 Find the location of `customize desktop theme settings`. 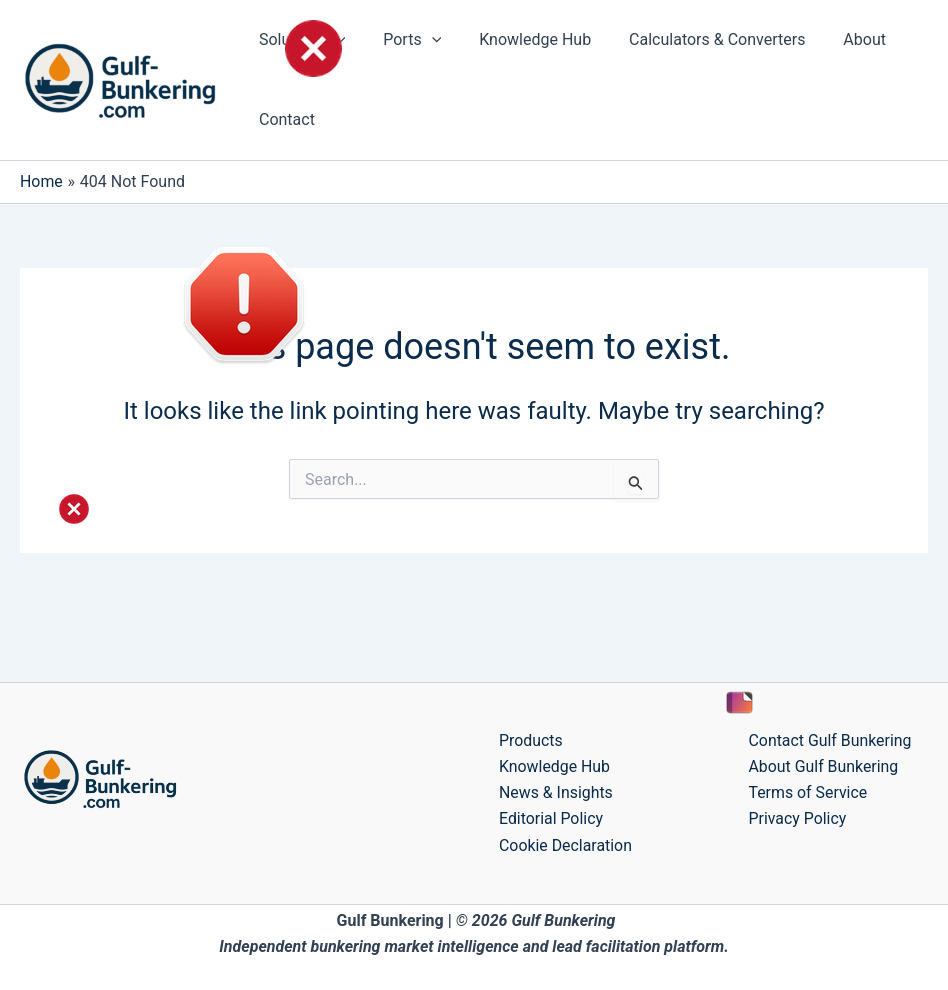

customize desktop theme settings is located at coordinates (739, 702).